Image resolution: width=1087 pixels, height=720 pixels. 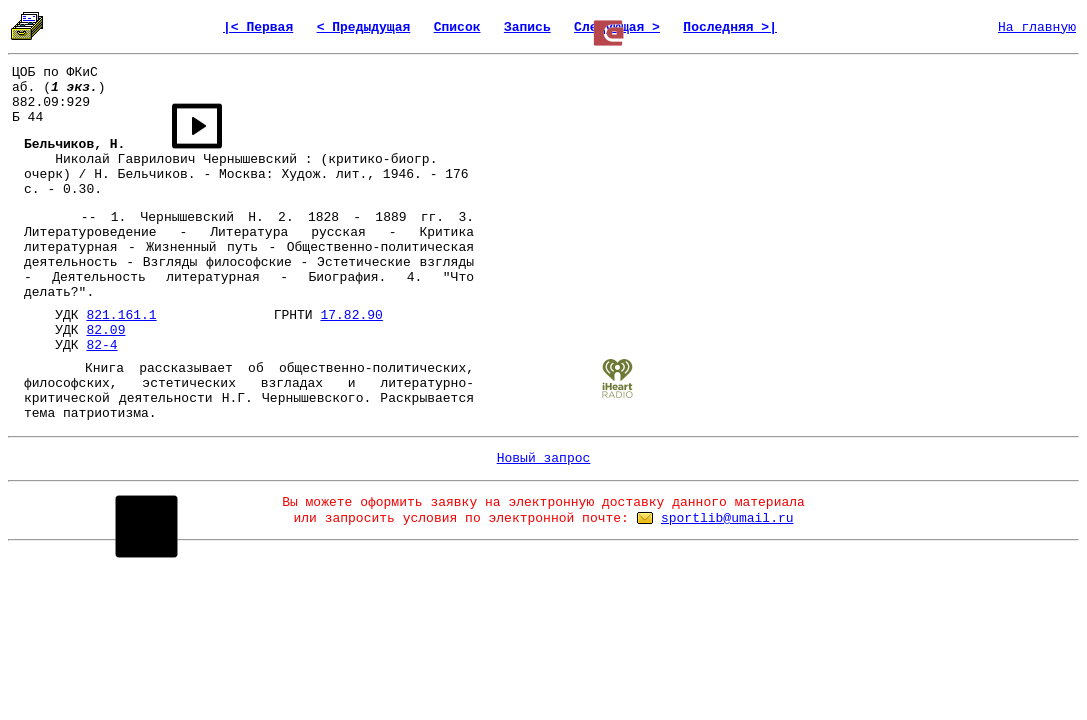 I want to click on access your wallet or payment methods, so click(x=608, y=33).